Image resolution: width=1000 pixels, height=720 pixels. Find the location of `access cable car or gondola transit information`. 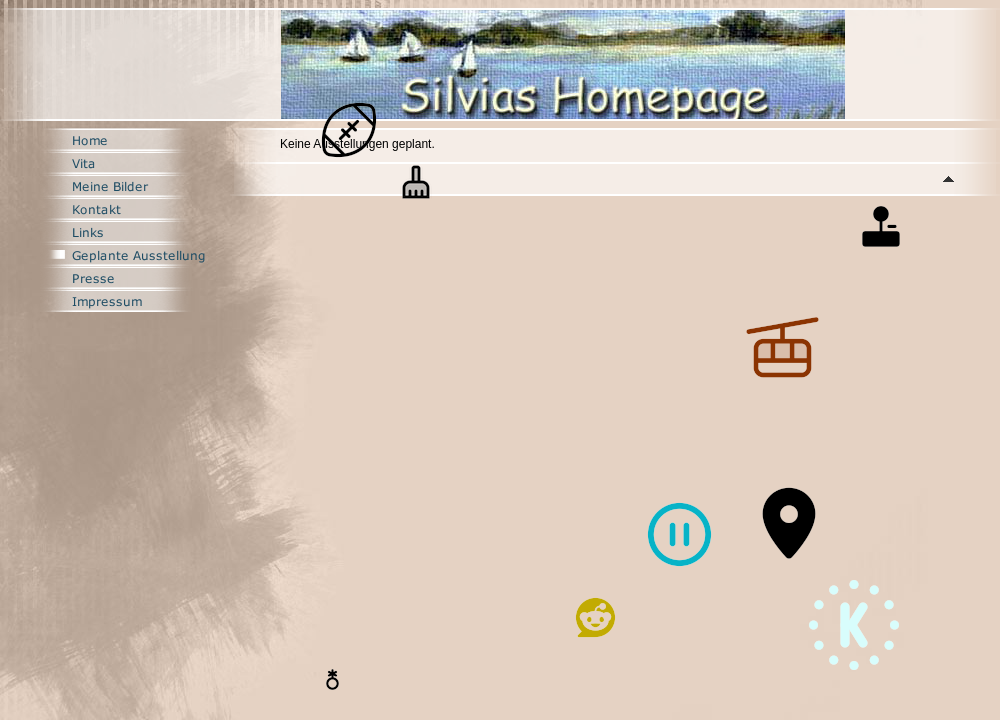

access cable car or gondola transit information is located at coordinates (782, 348).